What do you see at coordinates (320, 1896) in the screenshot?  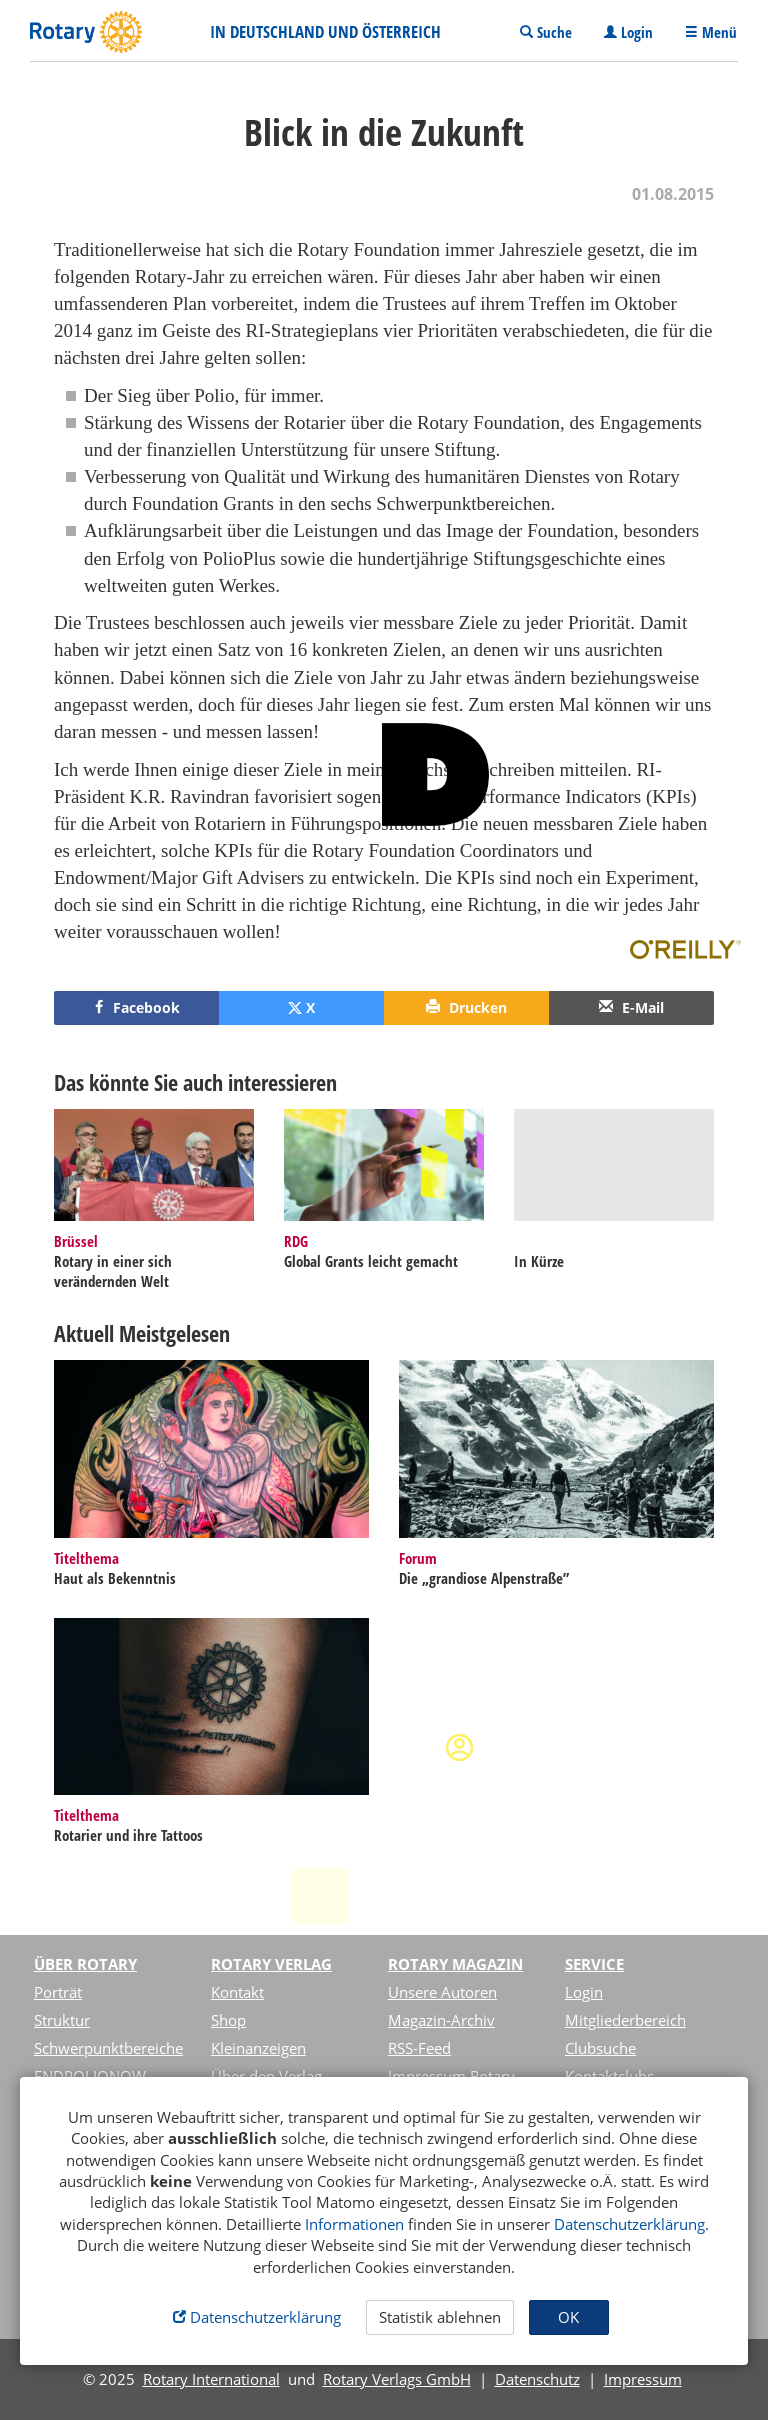 I see `stop media playback` at bounding box center [320, 1896].